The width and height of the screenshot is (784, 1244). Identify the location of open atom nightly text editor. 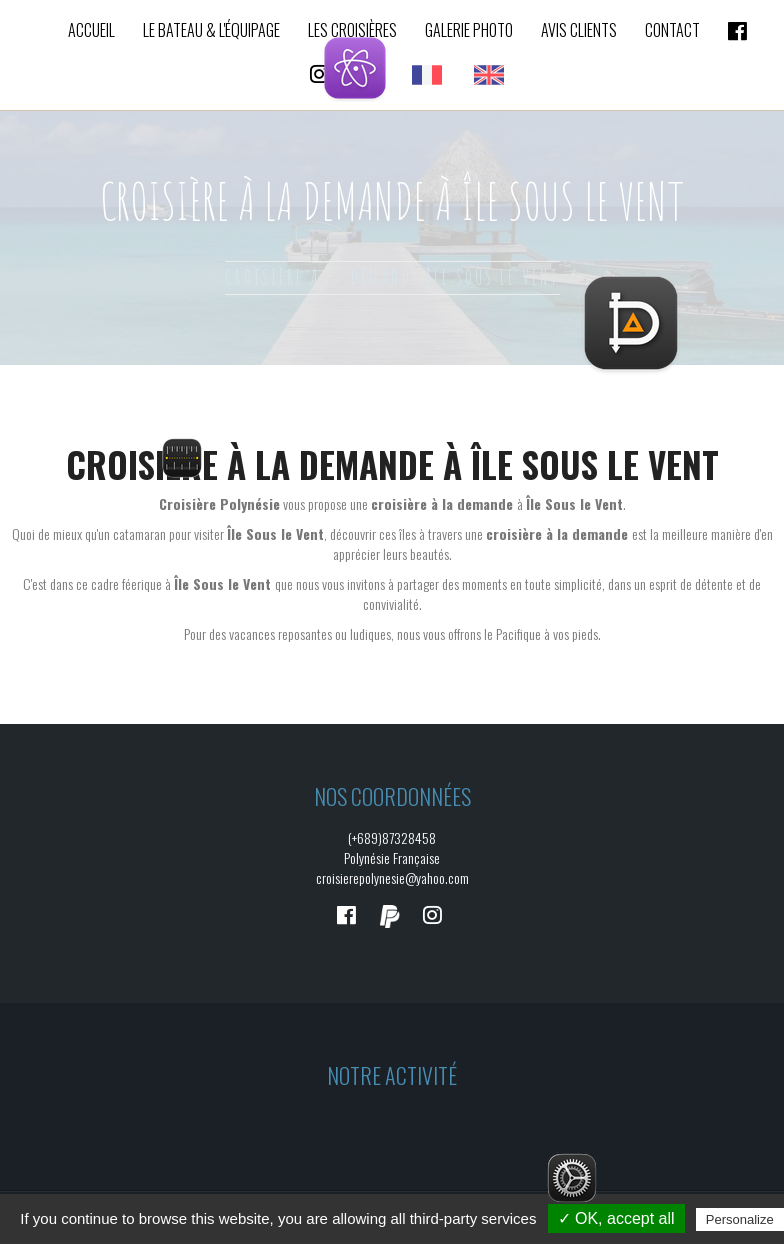
(355, 68).